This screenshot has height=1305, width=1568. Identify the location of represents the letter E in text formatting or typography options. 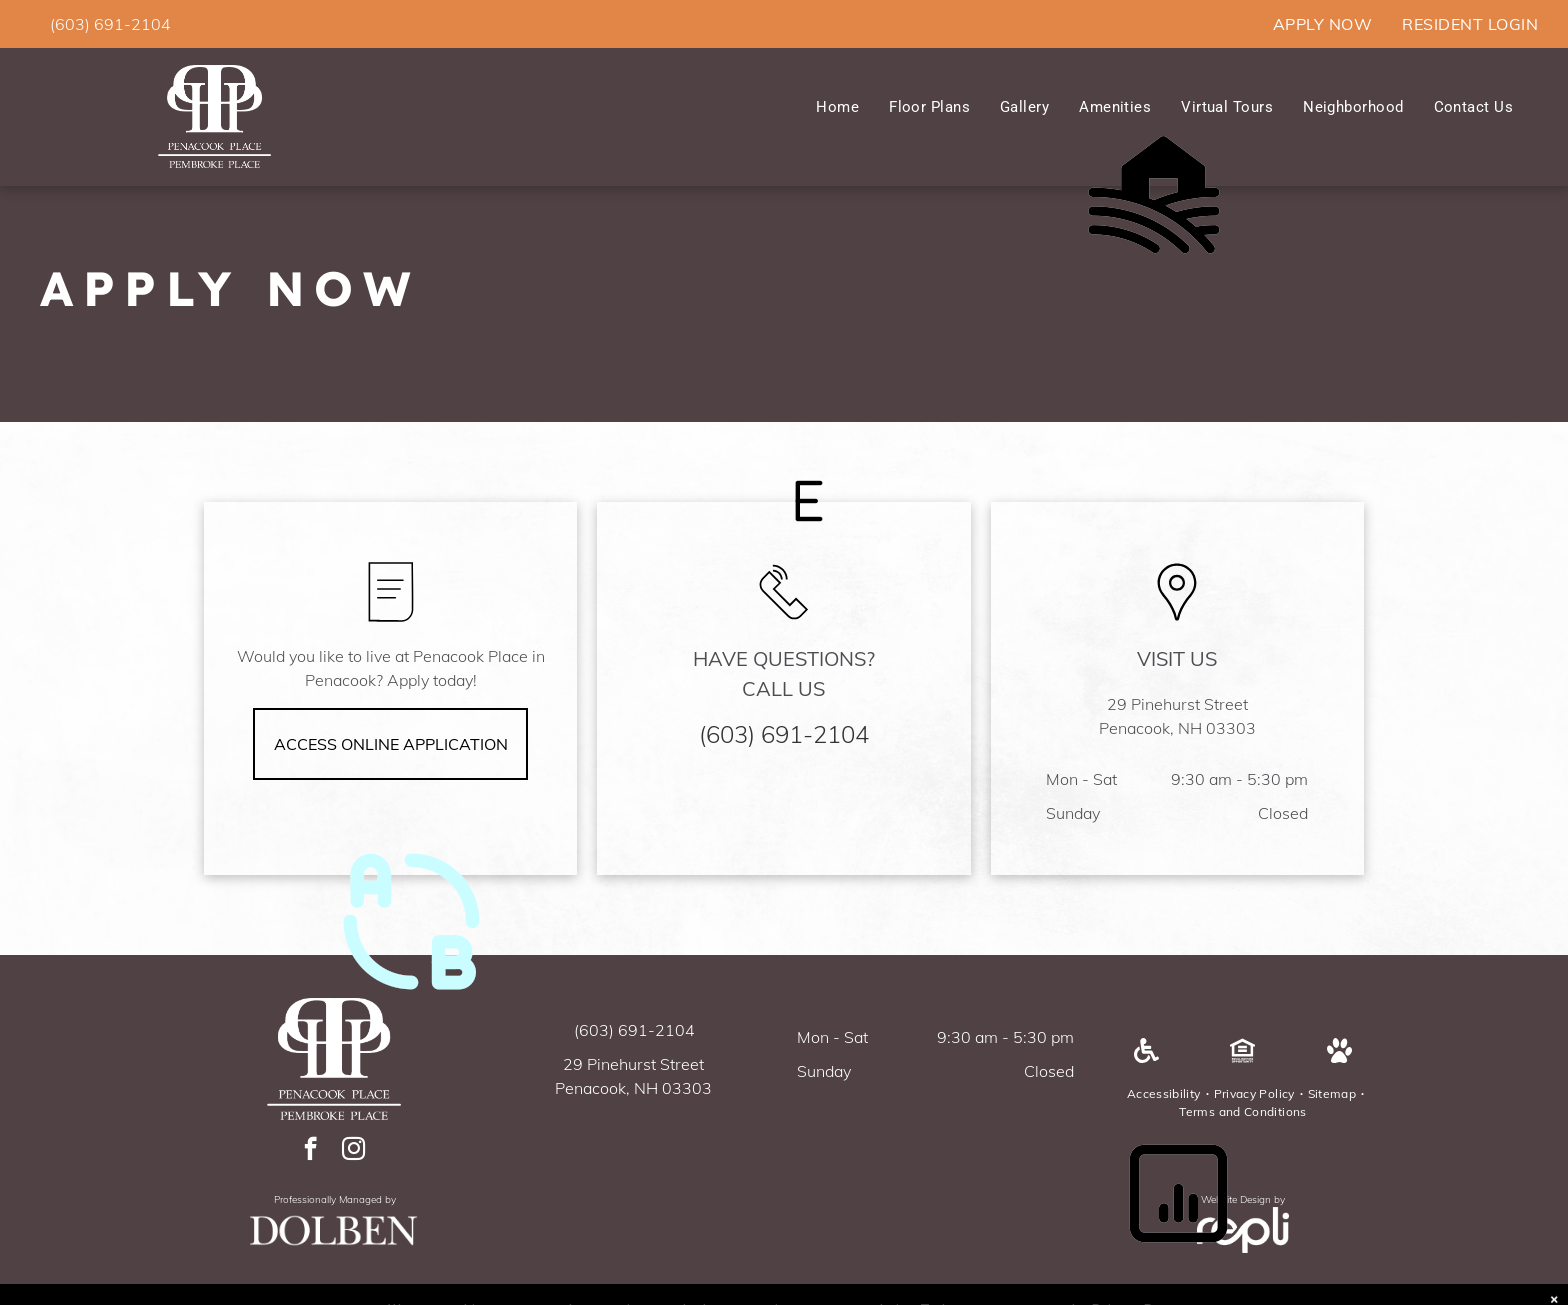
(809, 501).